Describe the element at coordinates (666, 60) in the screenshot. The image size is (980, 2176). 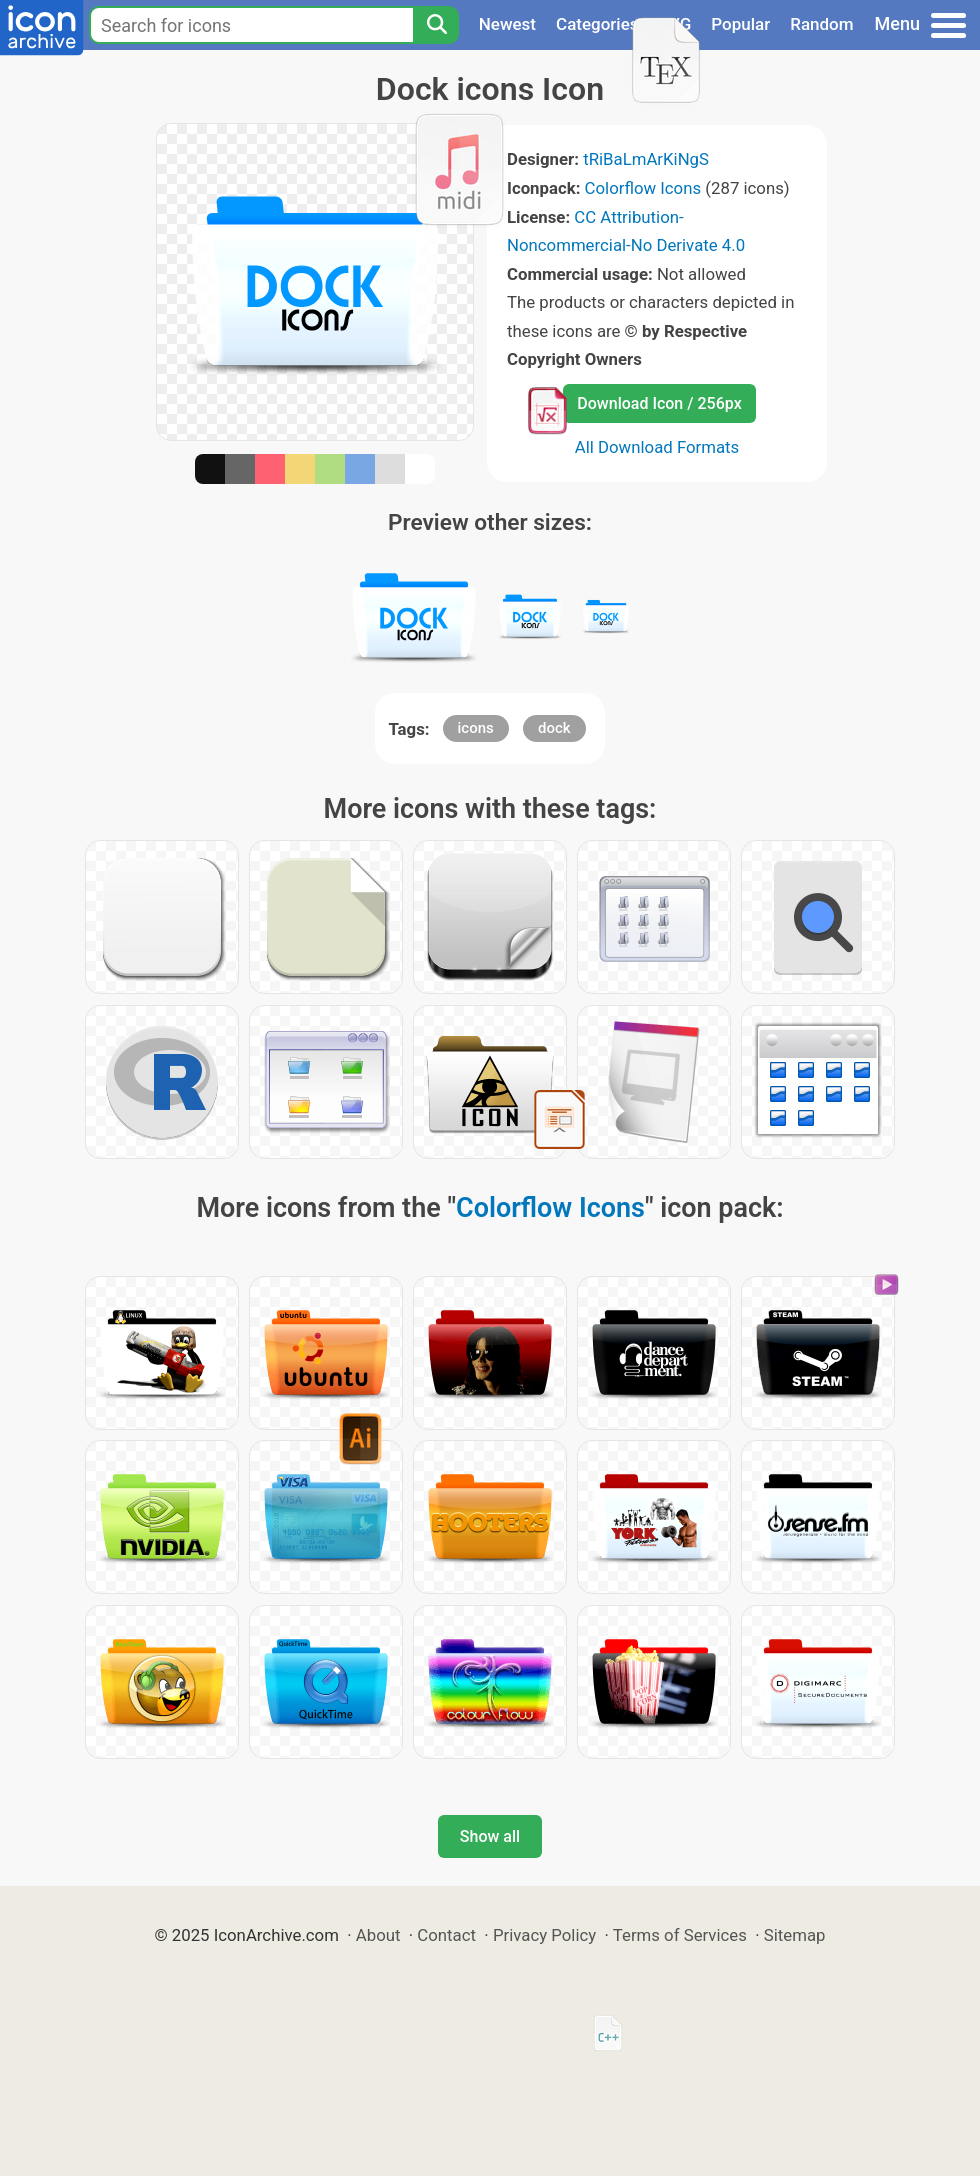
I see `a LaTeX or TeX document file` at that location.